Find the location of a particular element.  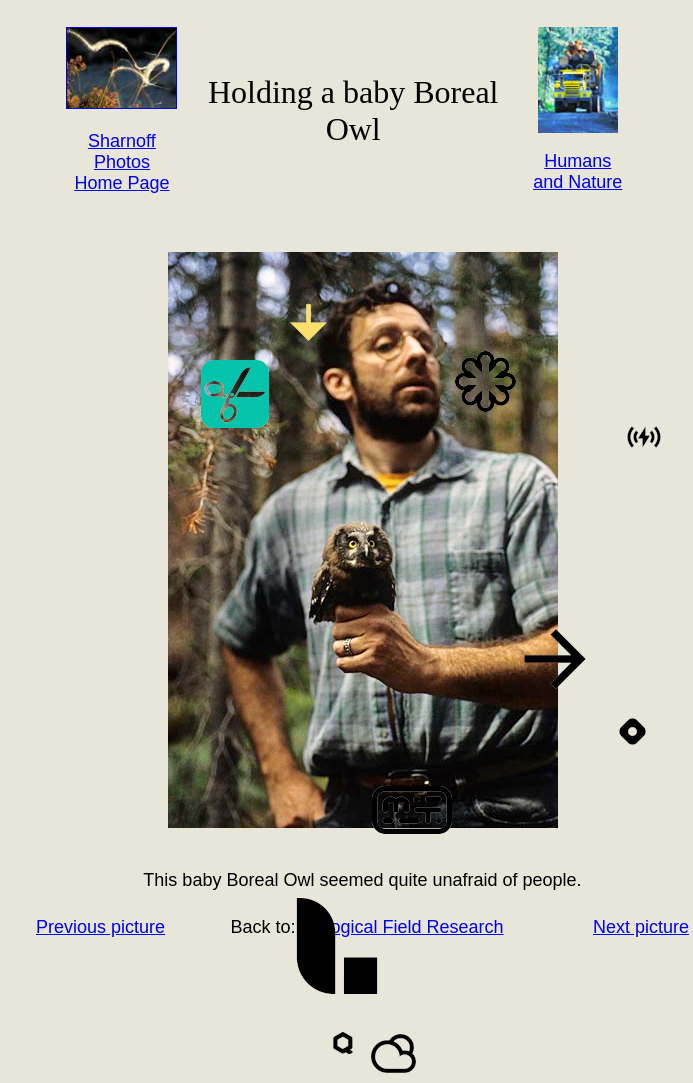

qubes os logo is located at coordinates (343, 1043).